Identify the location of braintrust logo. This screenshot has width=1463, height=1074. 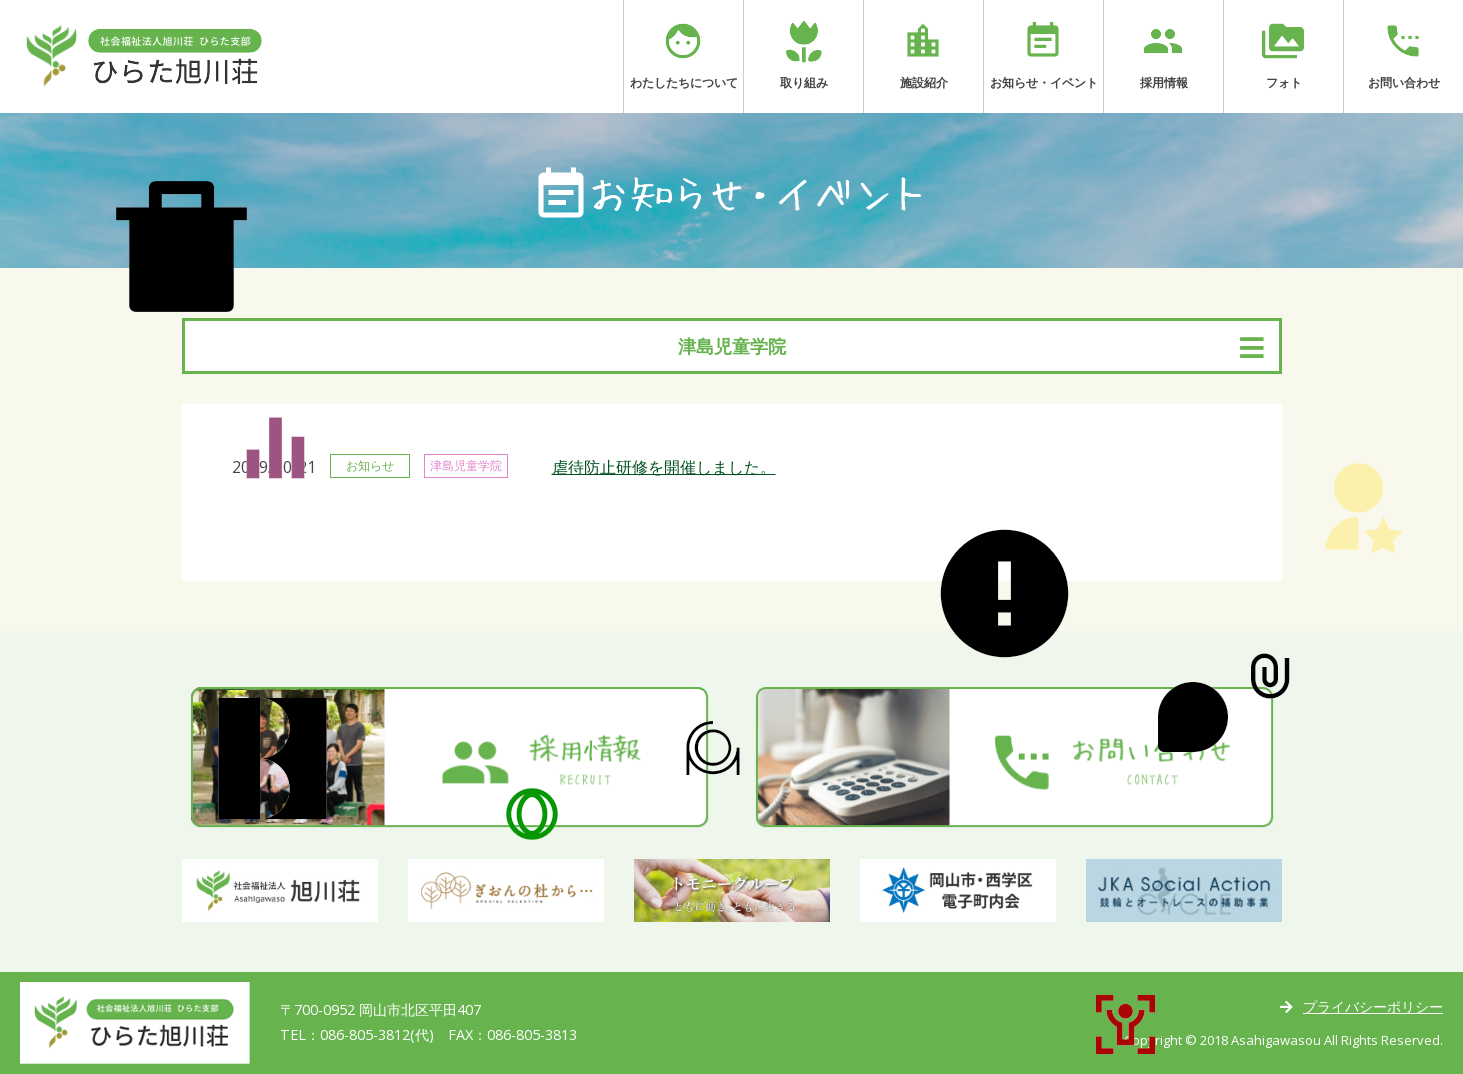
(1193, 717).